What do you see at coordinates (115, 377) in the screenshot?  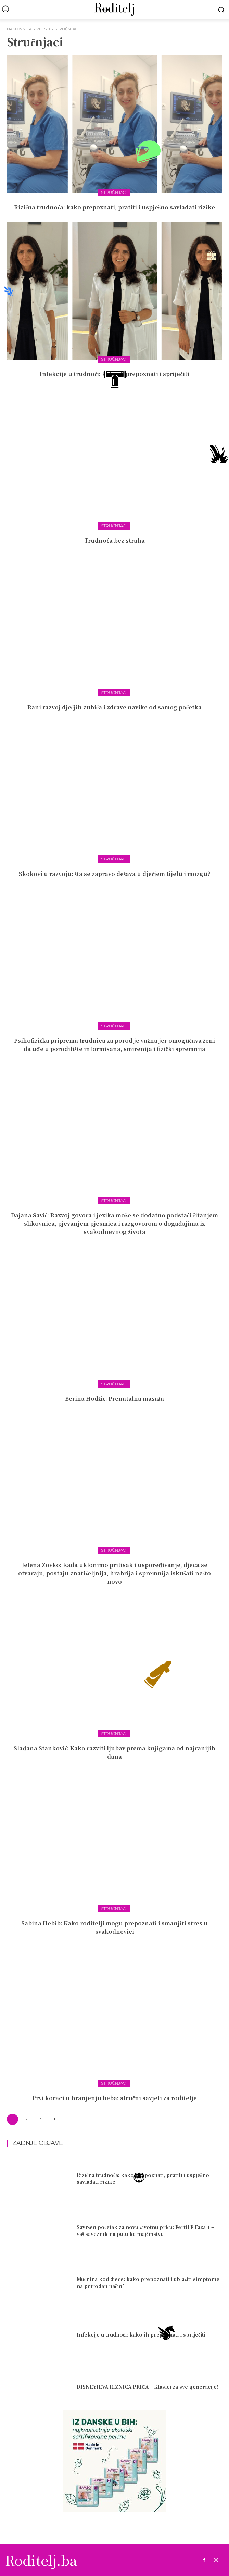 I see `indicates a pipe junction or plumbing connection point` at bounding box center [115, 377].